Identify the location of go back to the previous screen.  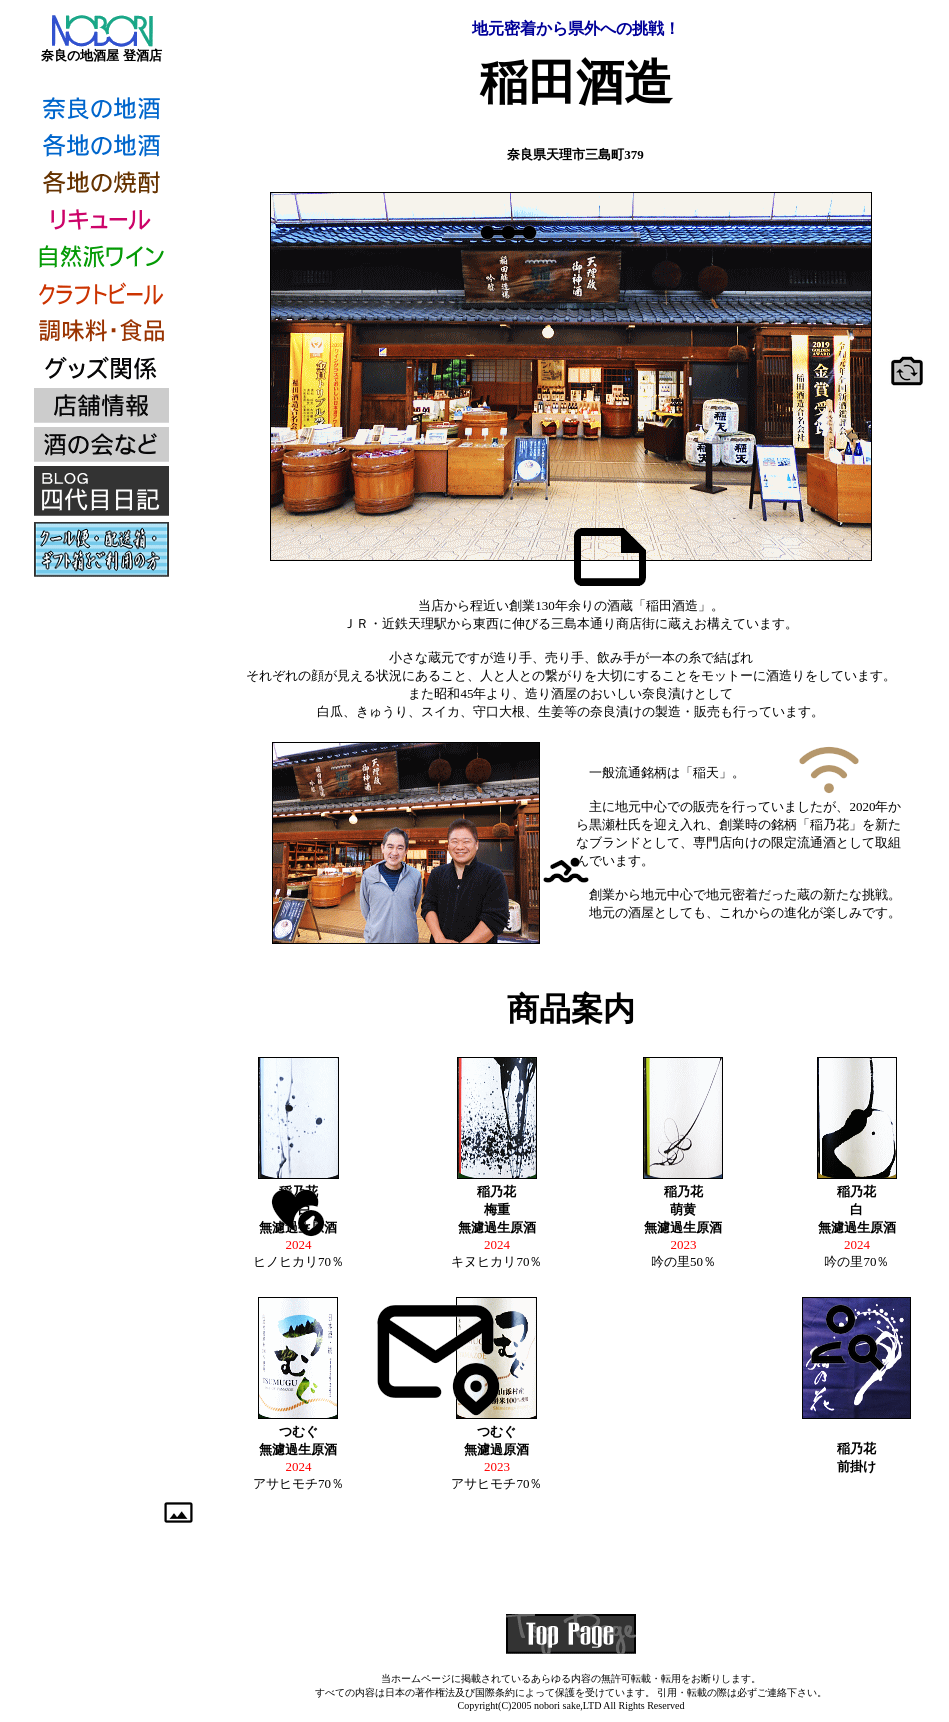
(853, 436).